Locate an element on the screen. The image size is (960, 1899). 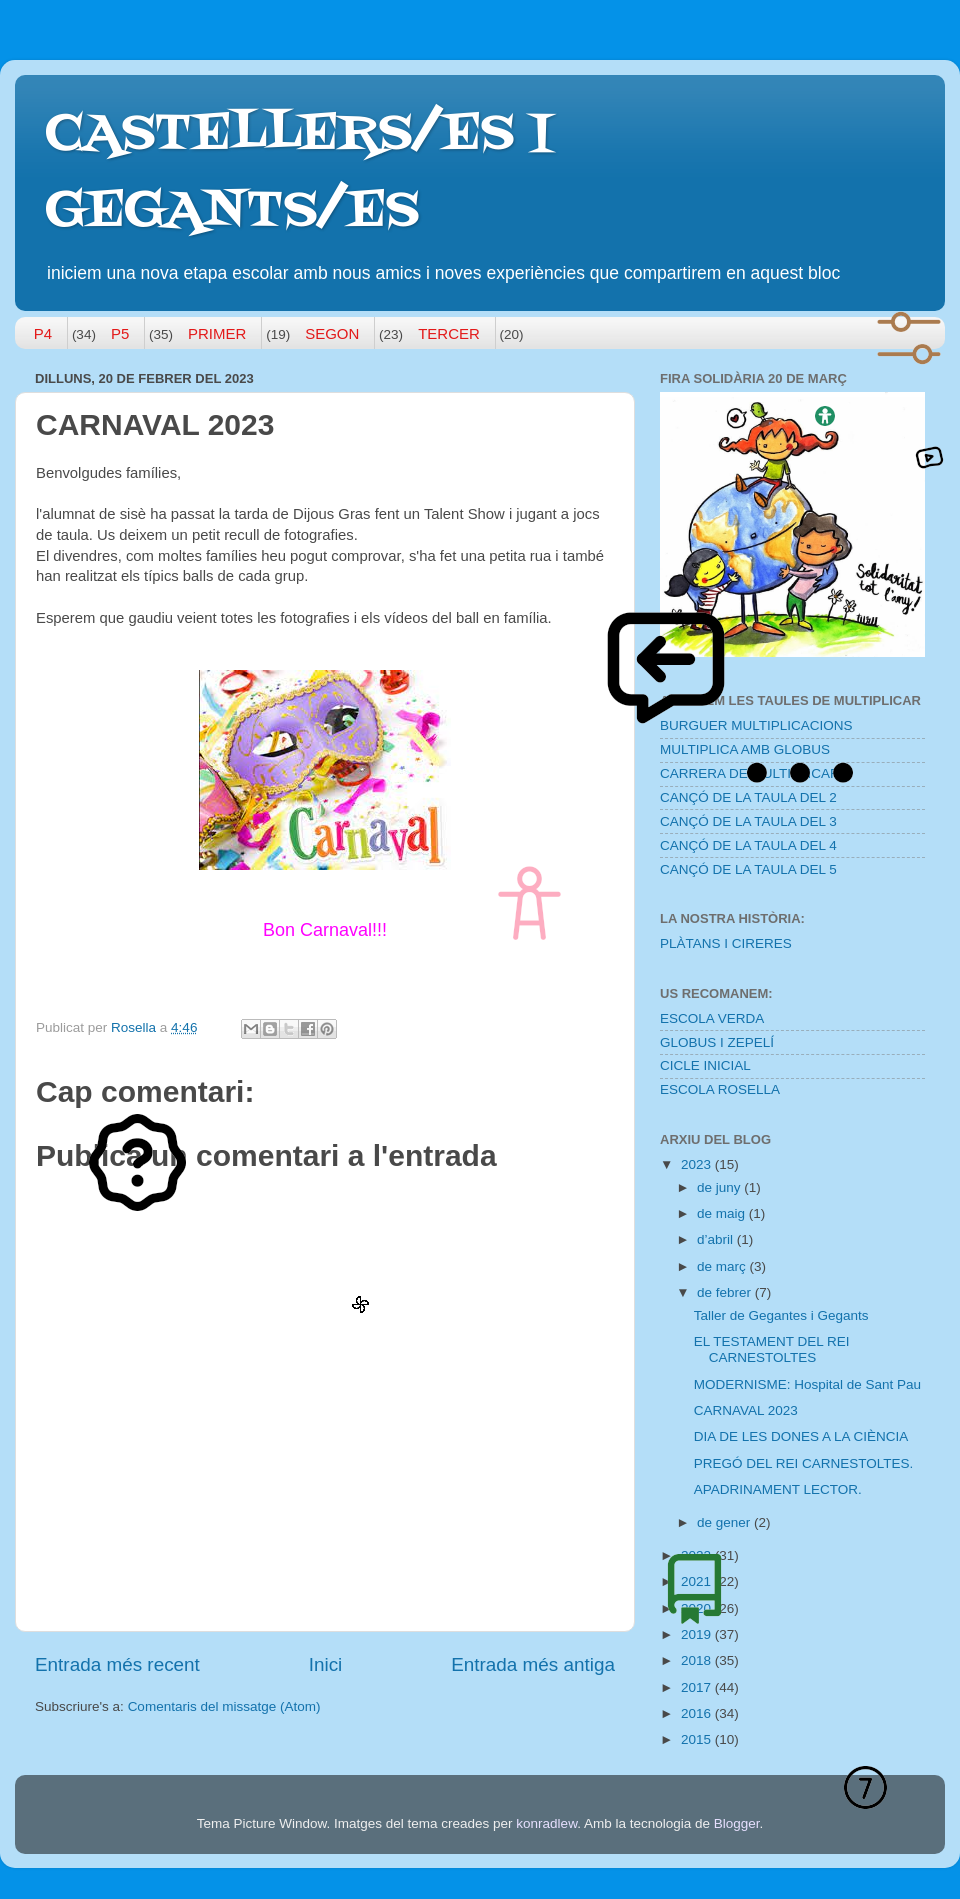
indicates unverified status or identity is located at coordinates (137, 1162).